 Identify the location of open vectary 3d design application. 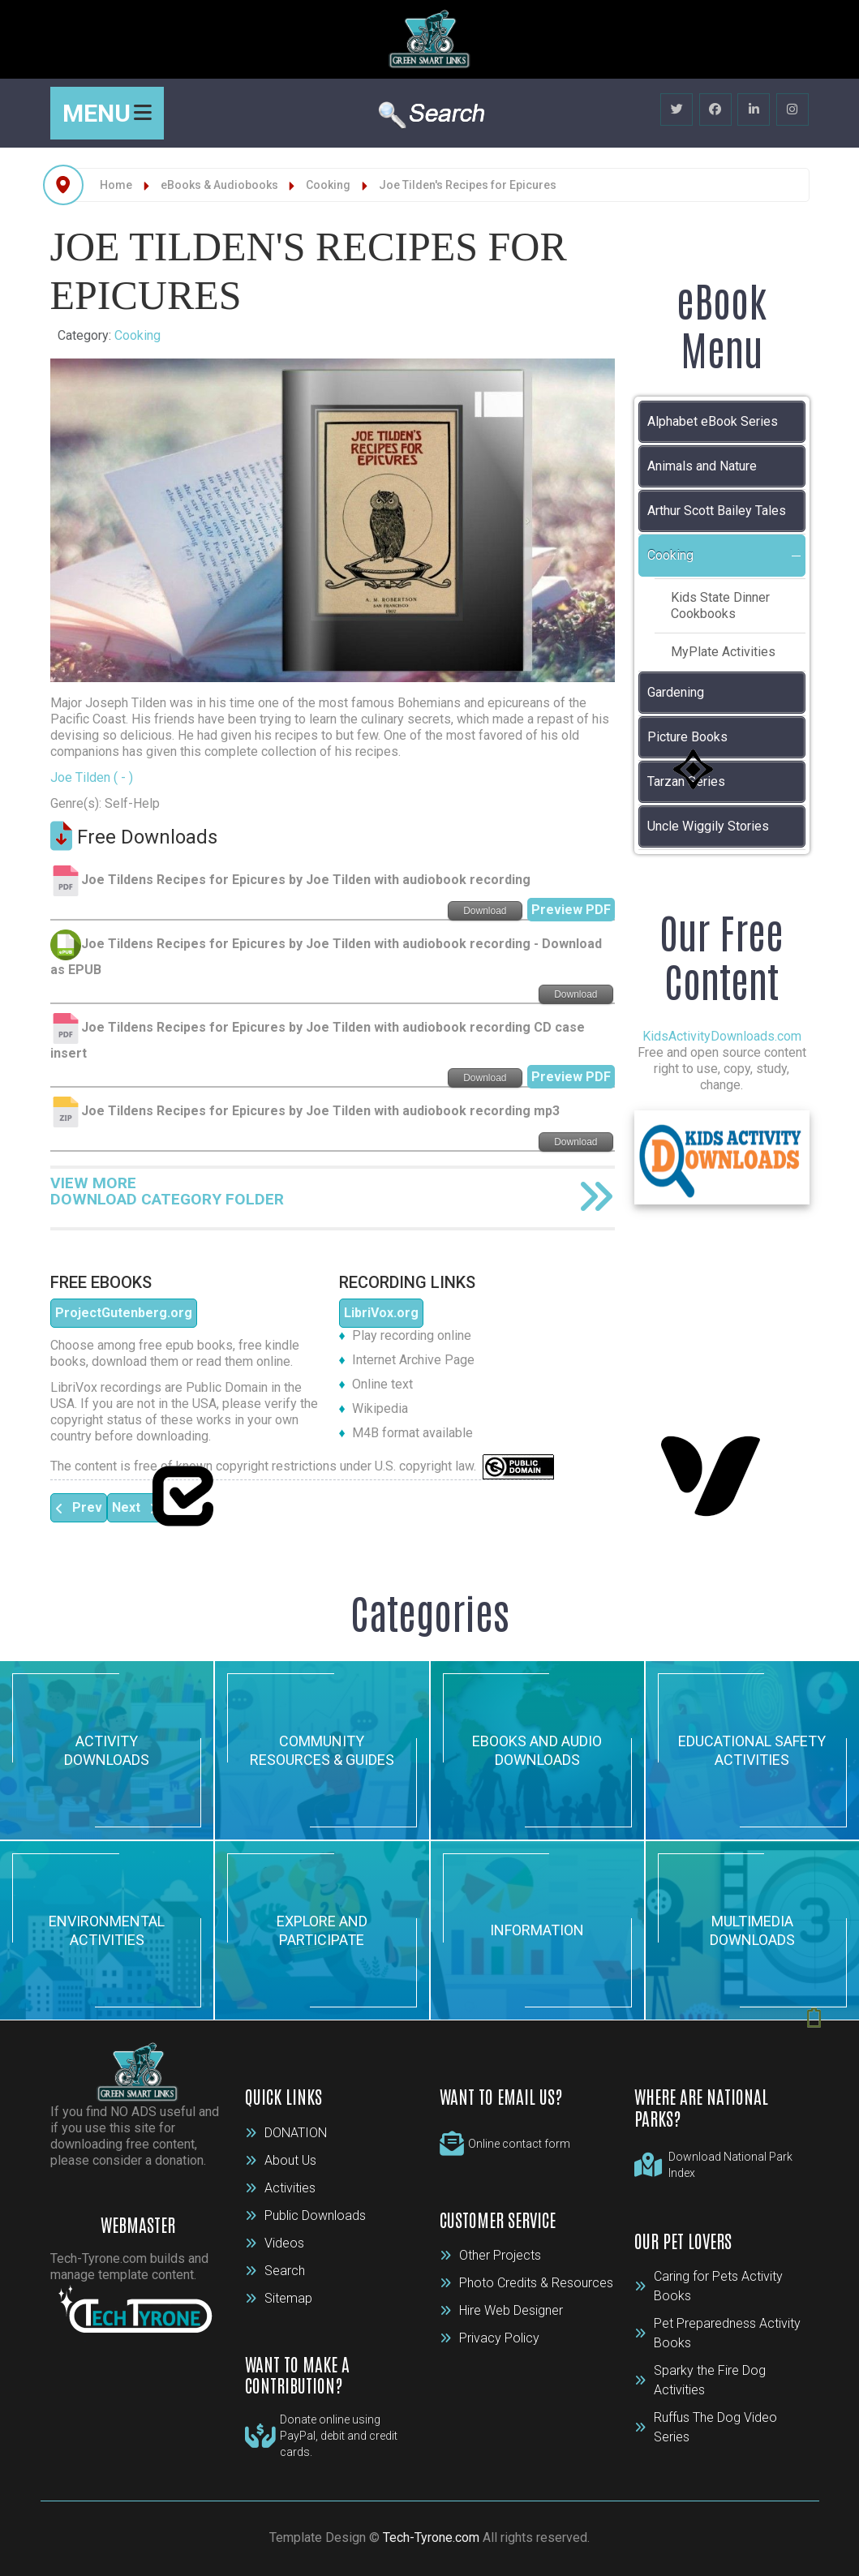
(711, 1476).